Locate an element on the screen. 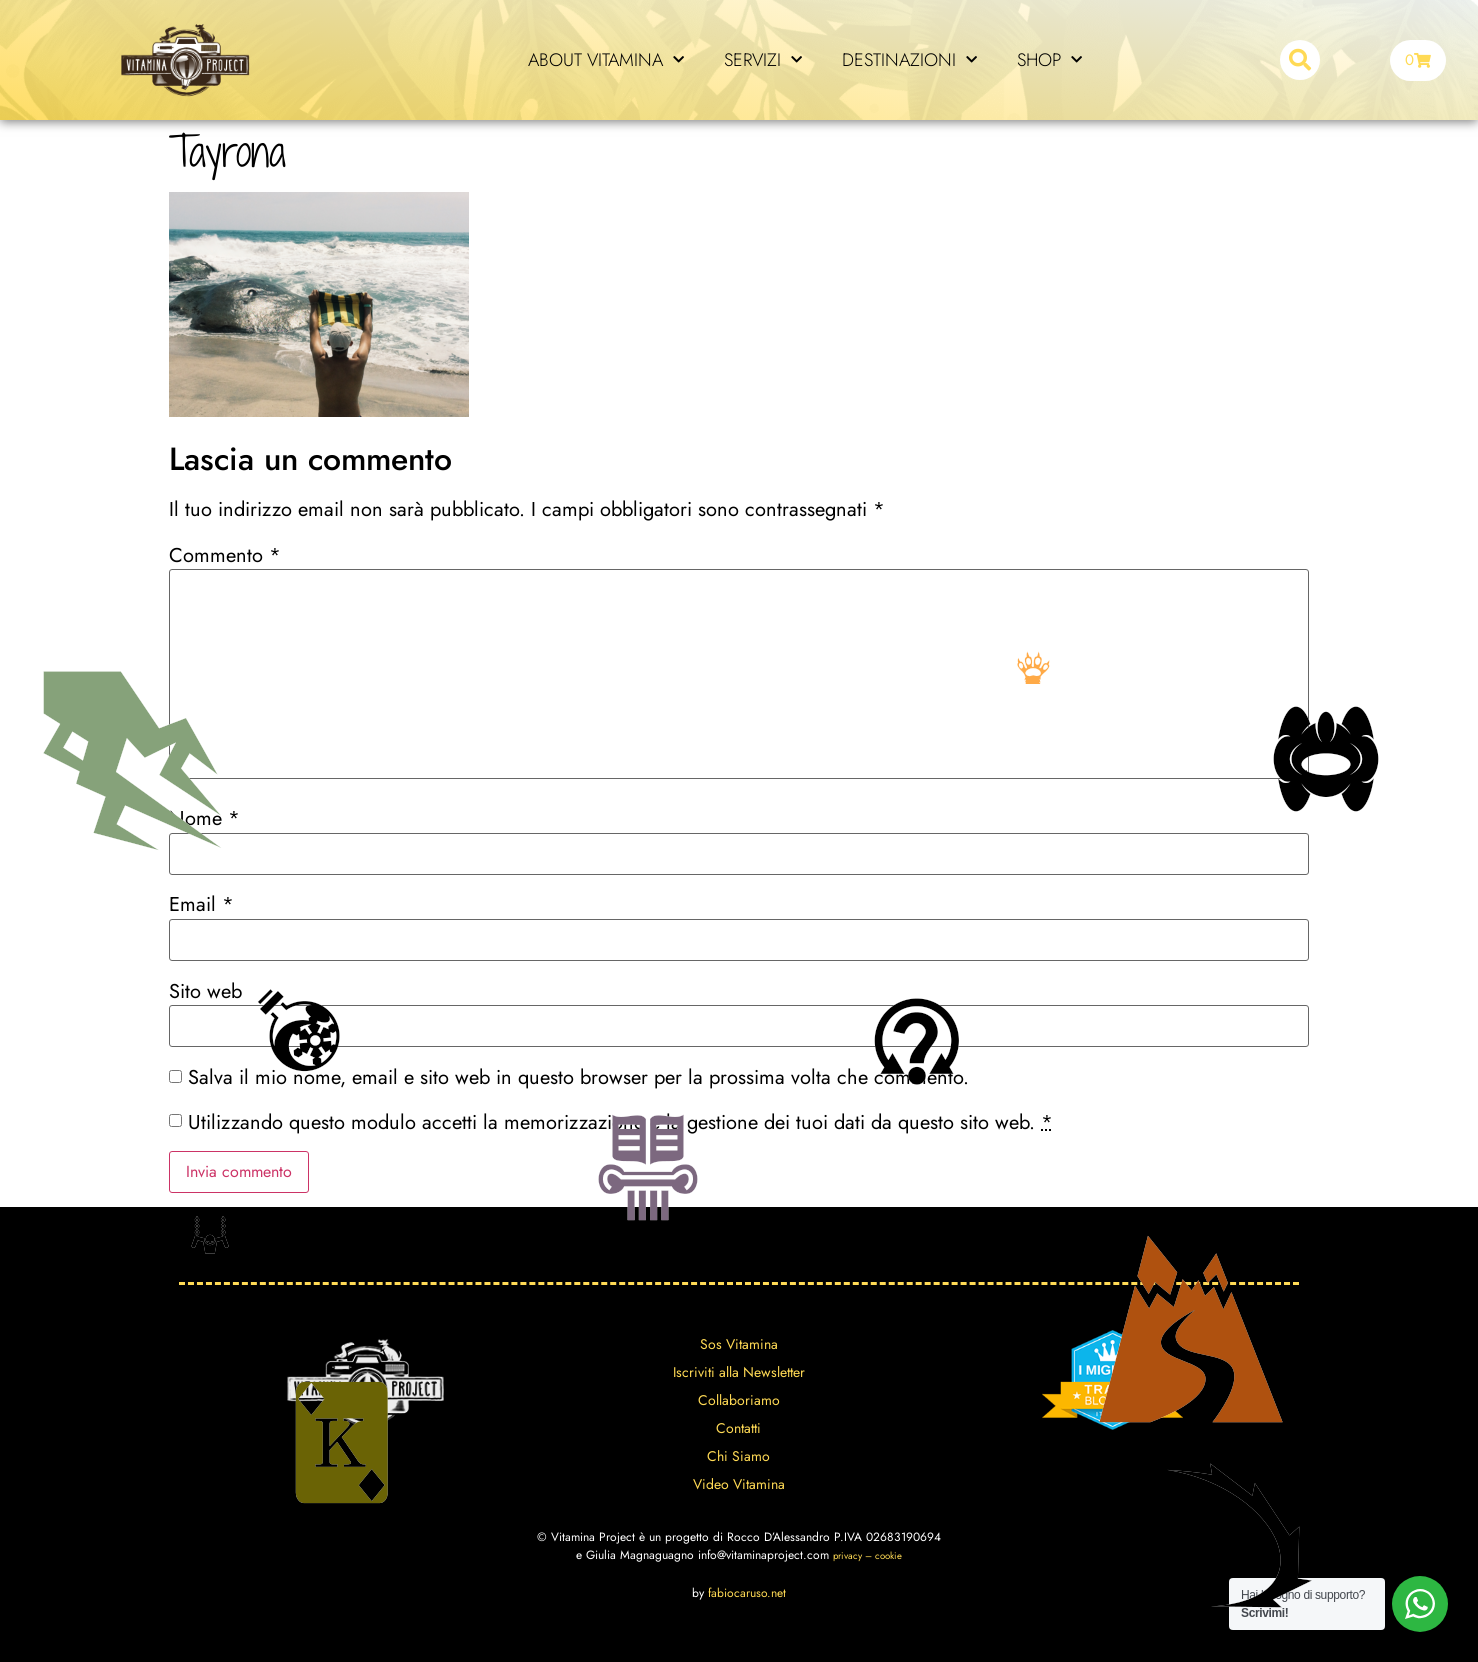  indicates a severe thunderstorm warning is located at coordinates (131, 761).